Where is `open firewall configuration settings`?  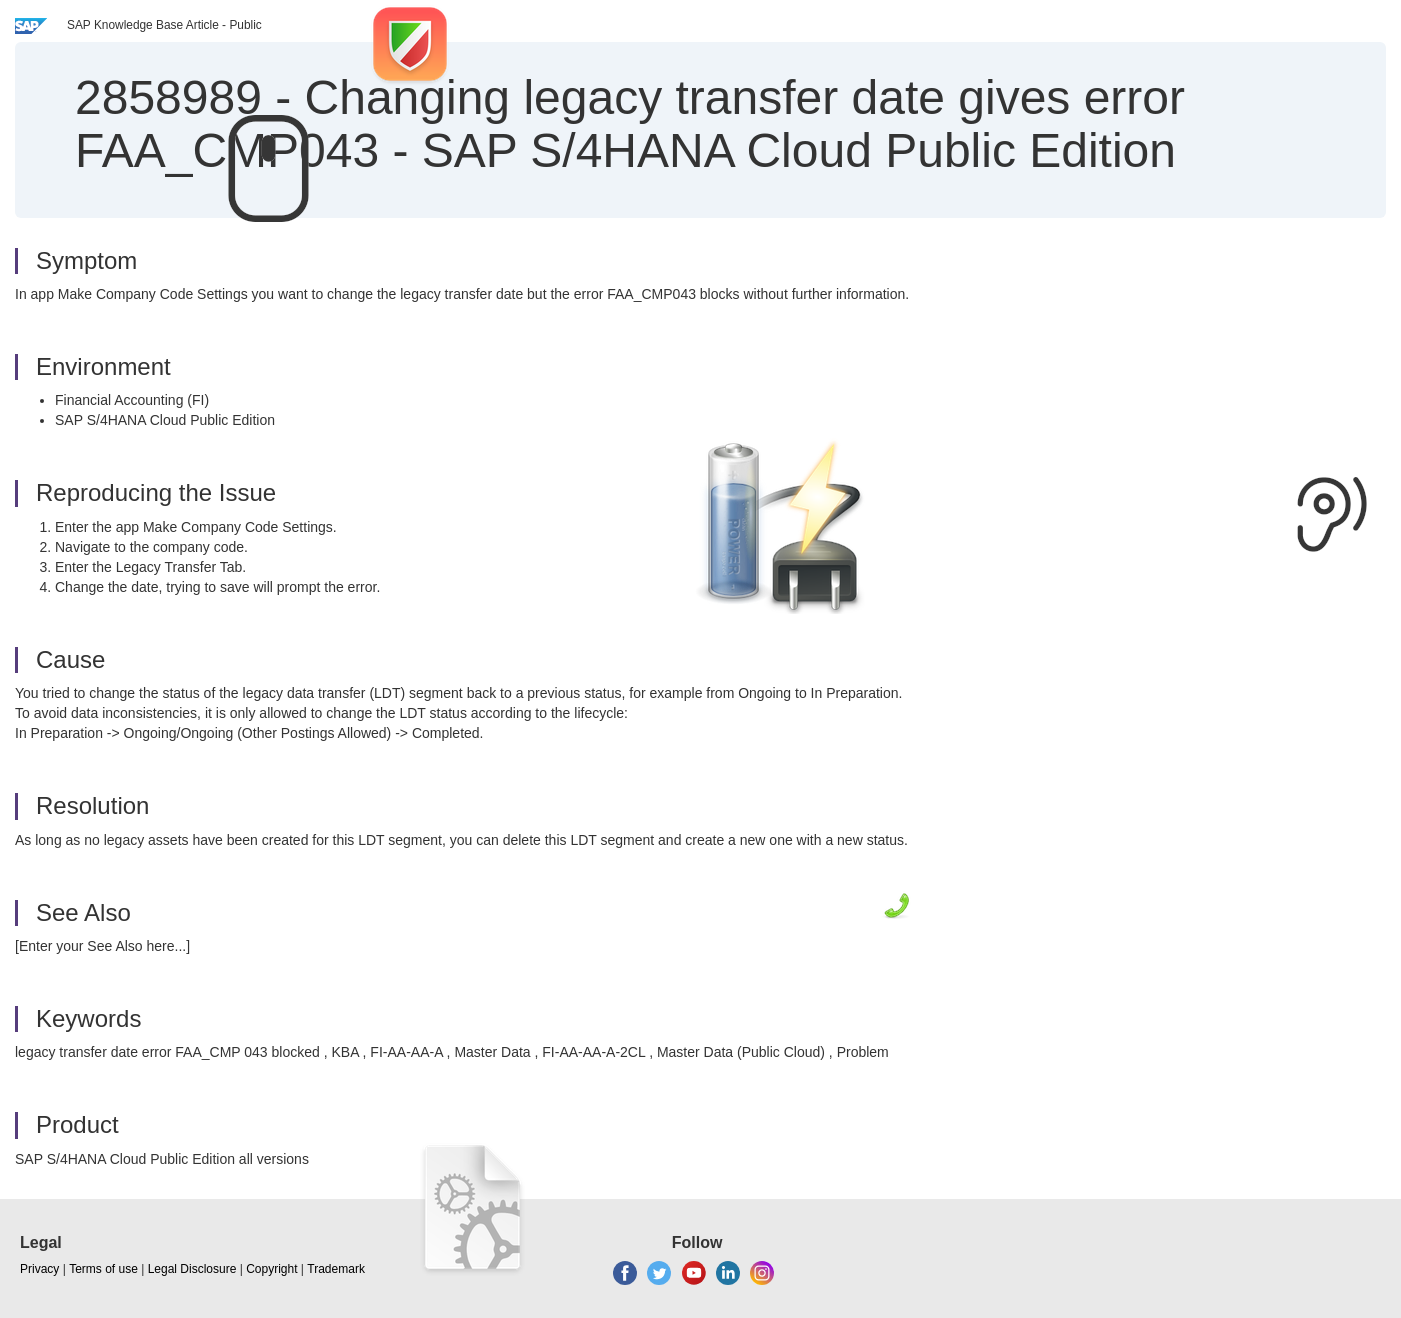 open firewall configuration settings is located at coordinates (410, 44).